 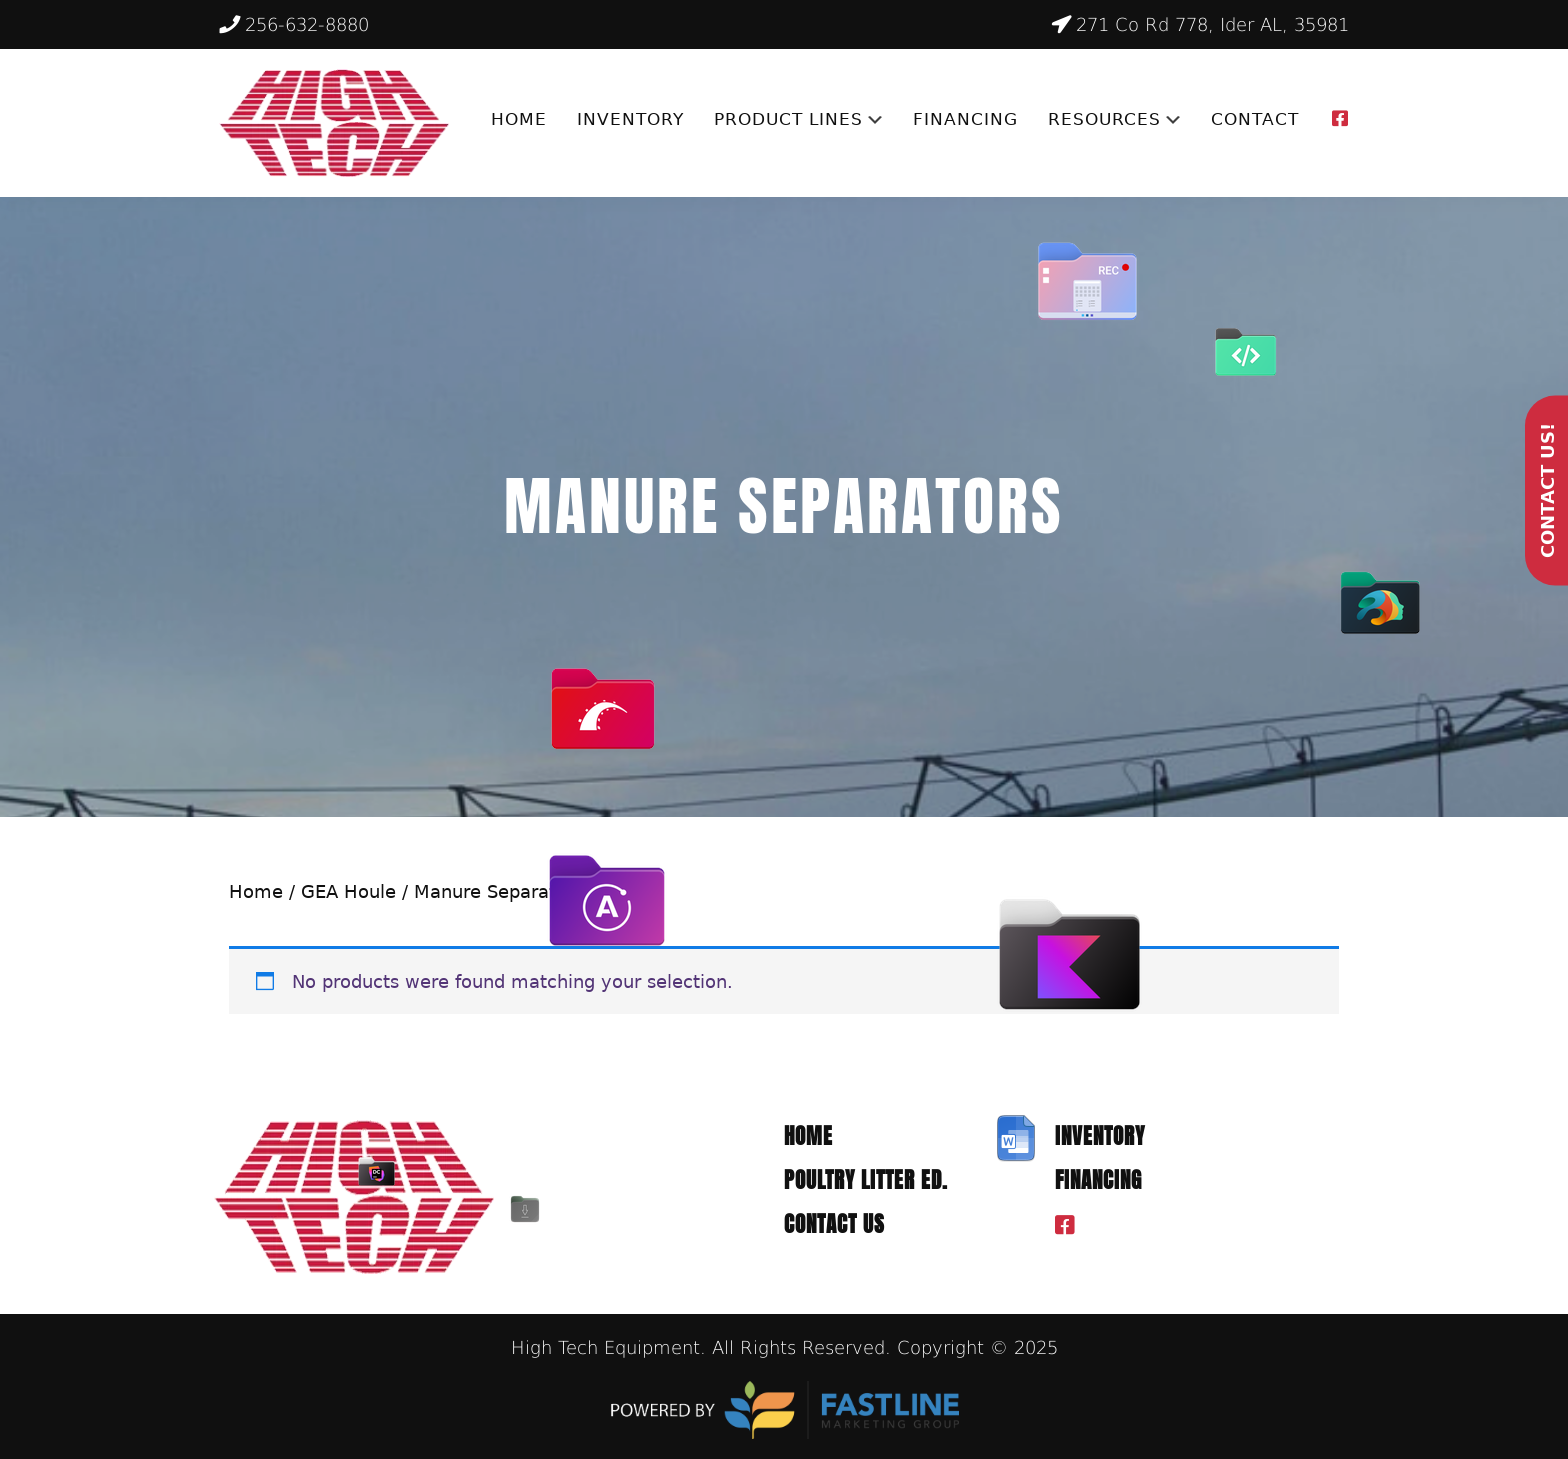 What do you see at coordinates (602, 711) in the screenshot?
I see `folder containing ruby on rails project files` at bounding box center [602, 711].